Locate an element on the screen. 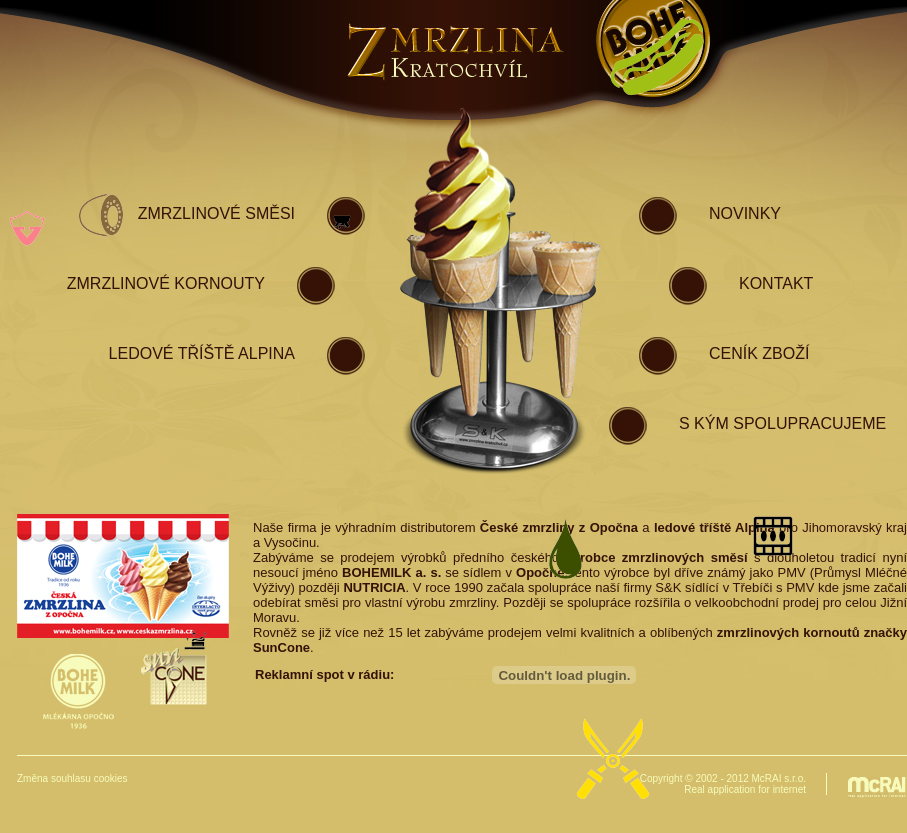 This screenshot has width=907, height=833. indicates water or liquid-related feature is located at coordinates (564, 548).